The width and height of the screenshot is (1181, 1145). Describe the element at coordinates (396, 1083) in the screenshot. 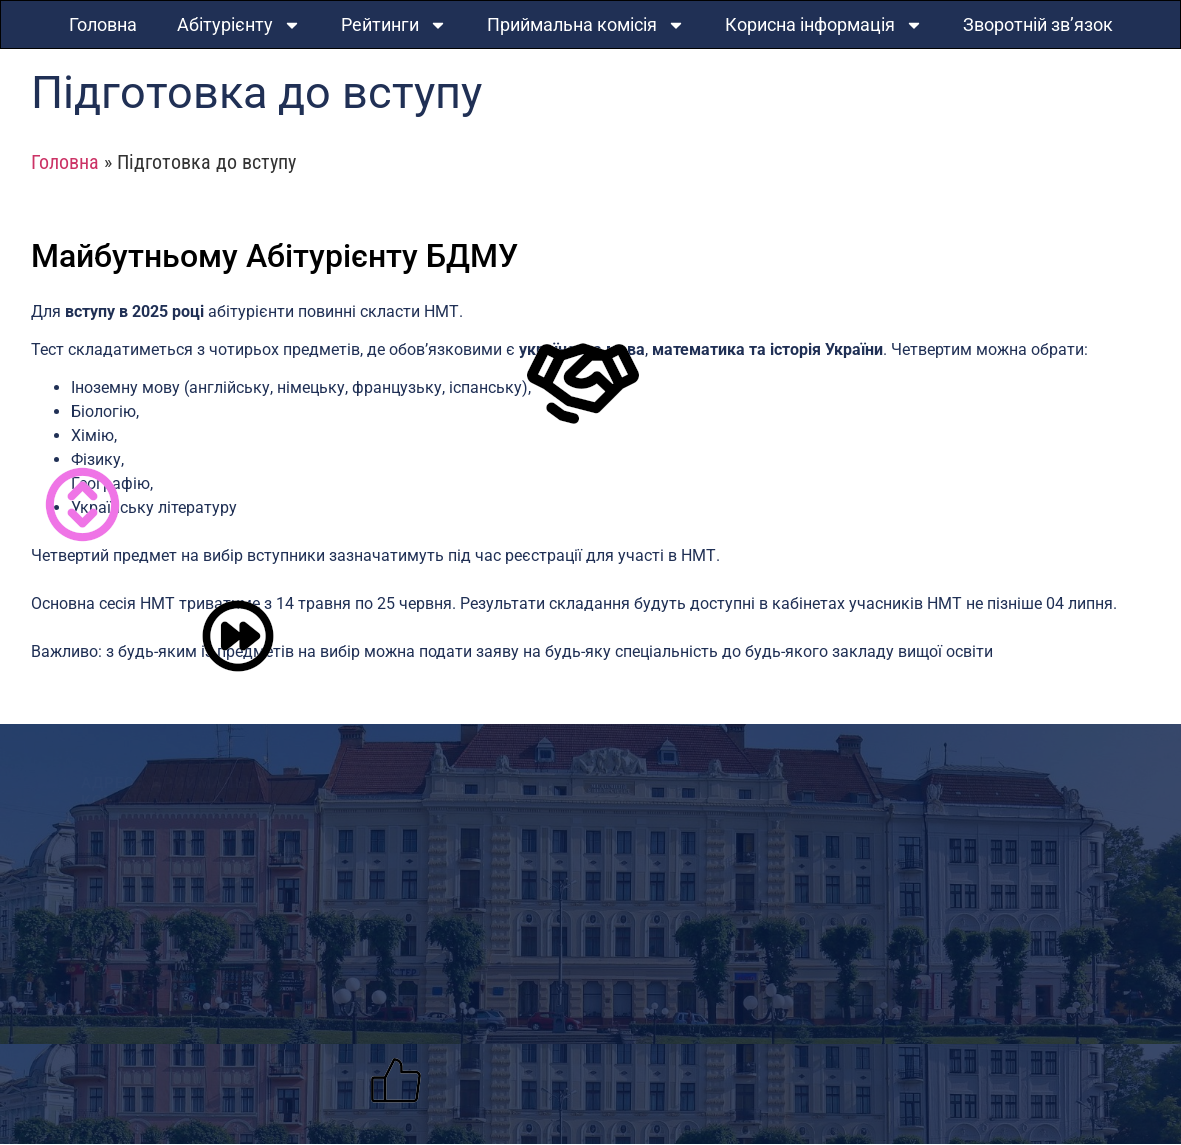

I see `like or approve content` at that location.